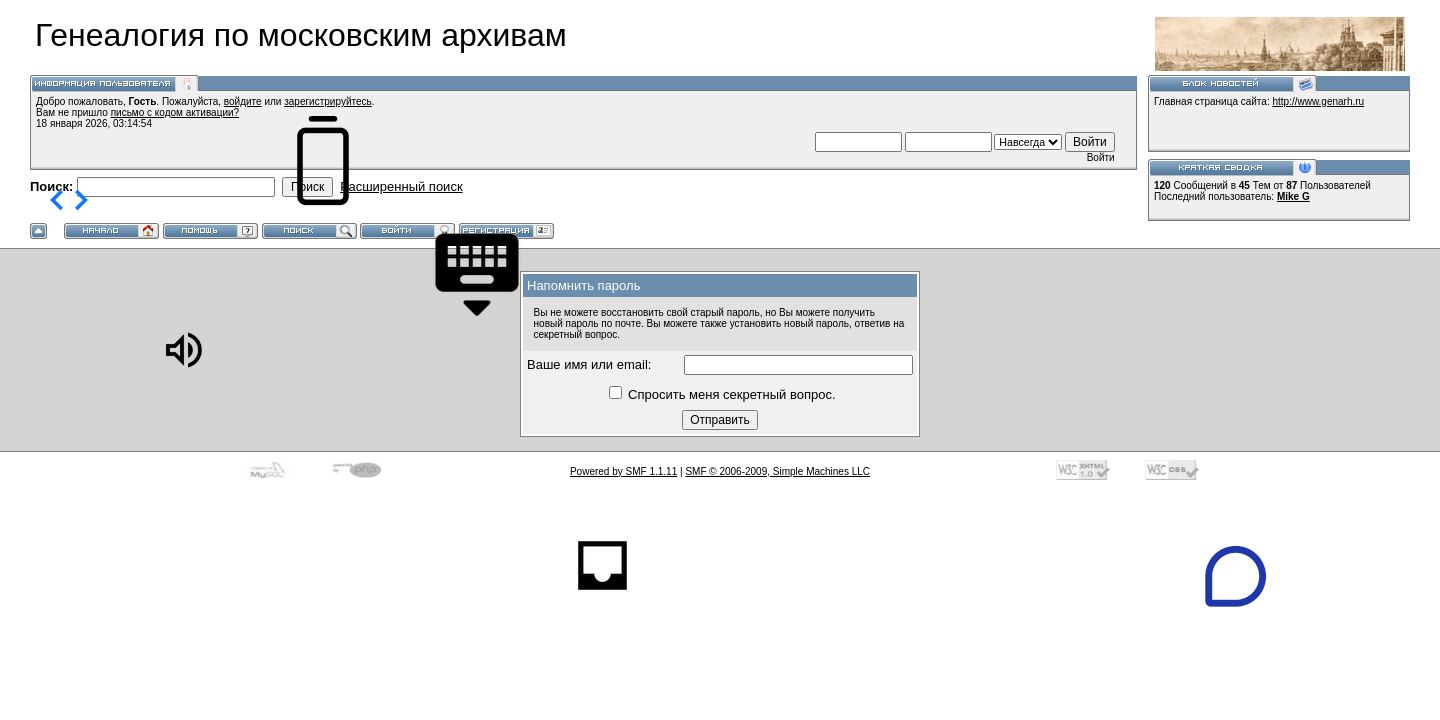  Describe the element at coordinates (323, 162) in the screenshot. I see `indicates empty or depleted battery` at that location.